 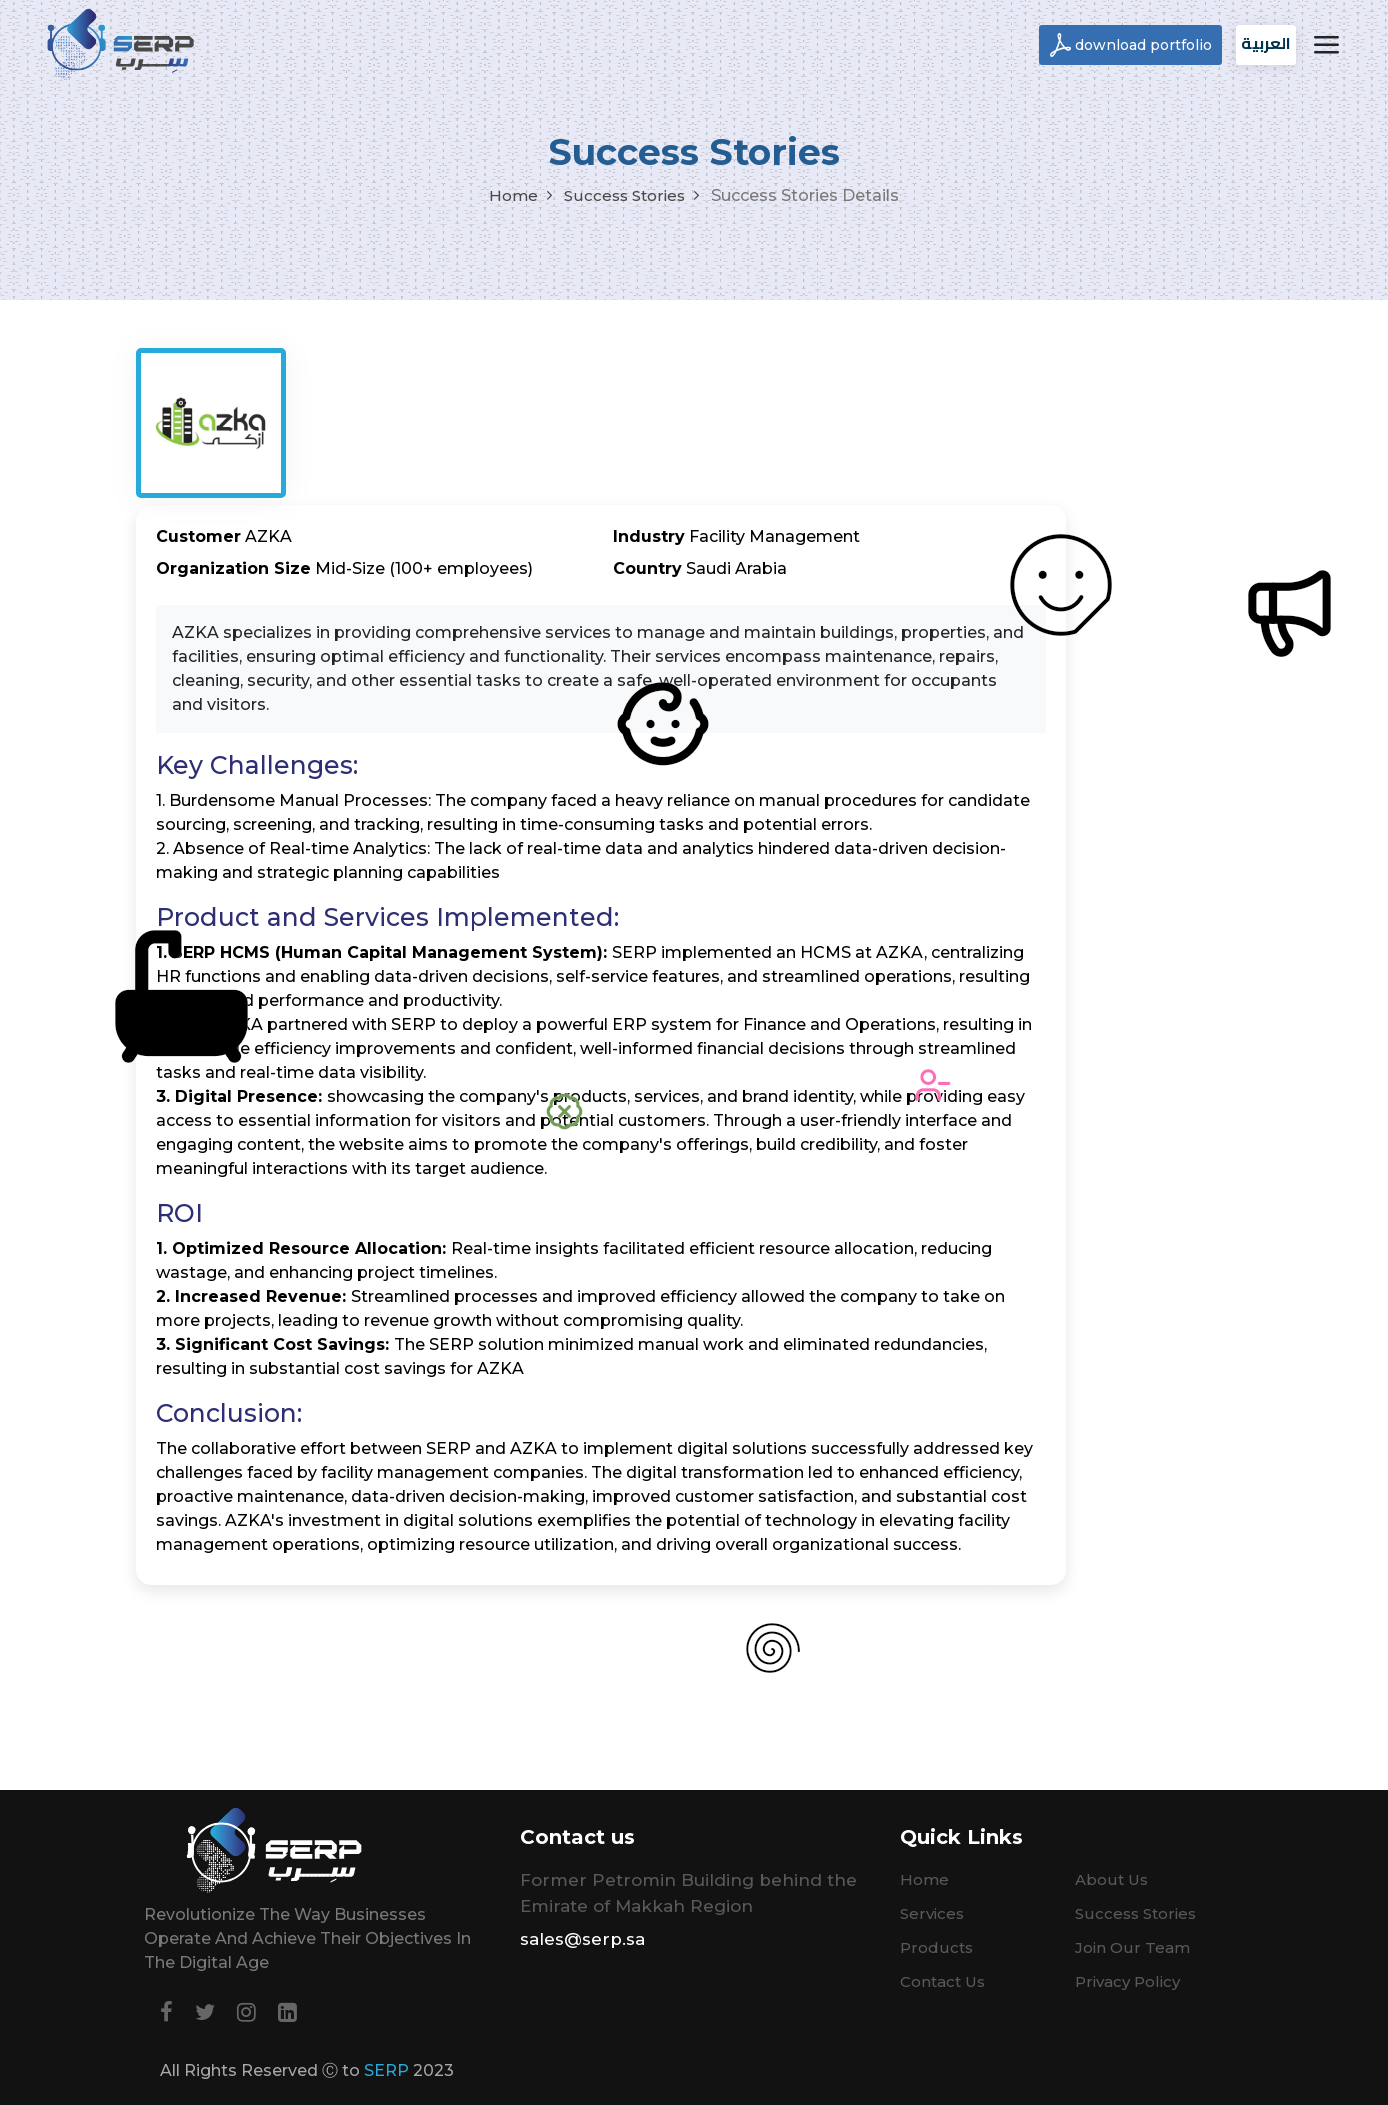 What do you see at coordinates (770, 1647) in the screenshot?
I see `indicates loading or processing in progress` at bounding box center [770, 1647].